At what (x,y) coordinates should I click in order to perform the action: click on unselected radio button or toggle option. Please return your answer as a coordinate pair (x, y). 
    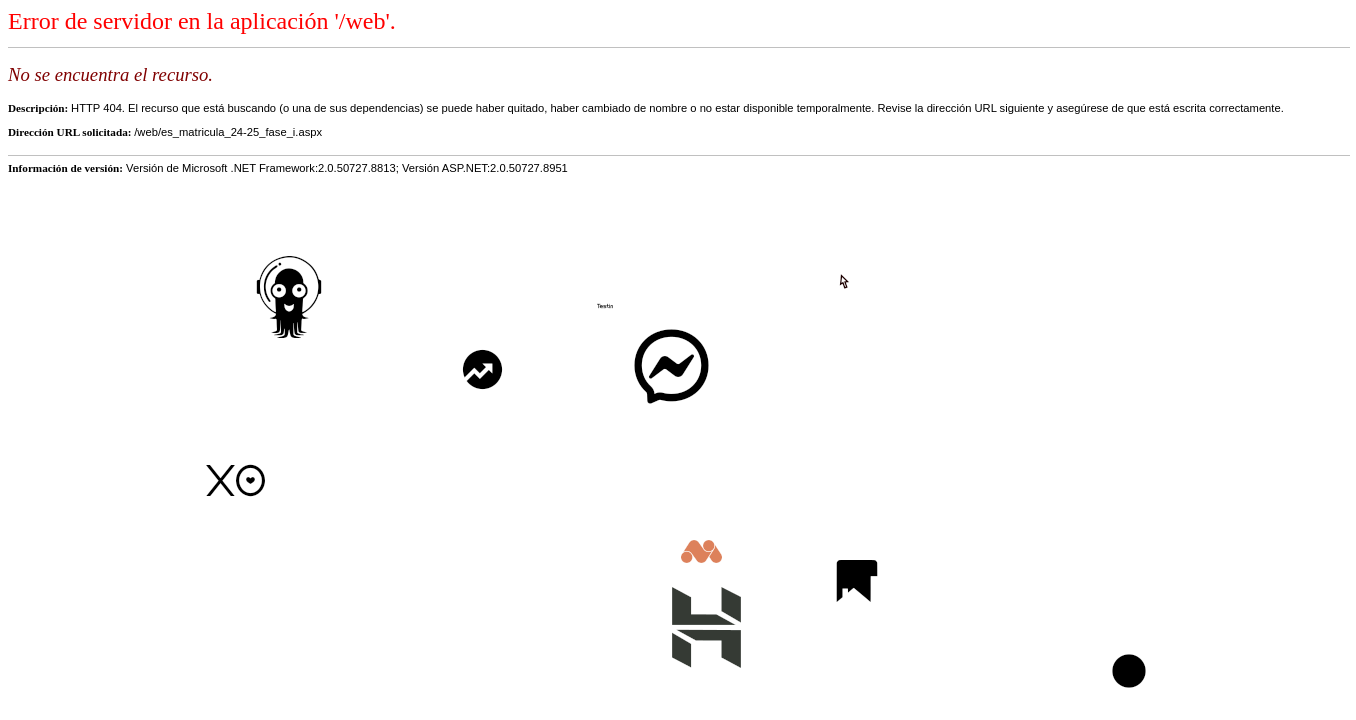
    Looking at the image, I should click on (1129, 671).